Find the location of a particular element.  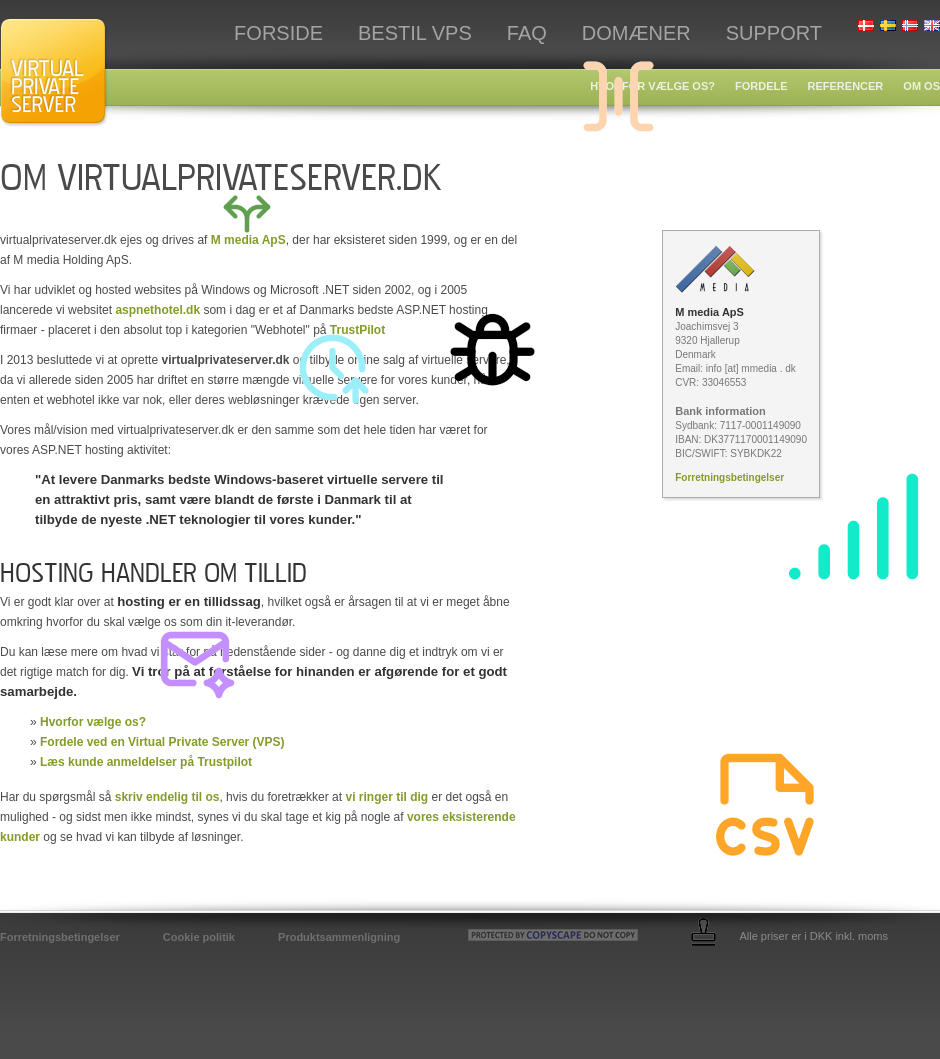

apply a stamp or seal to a document is located at coordinates (703, 932).